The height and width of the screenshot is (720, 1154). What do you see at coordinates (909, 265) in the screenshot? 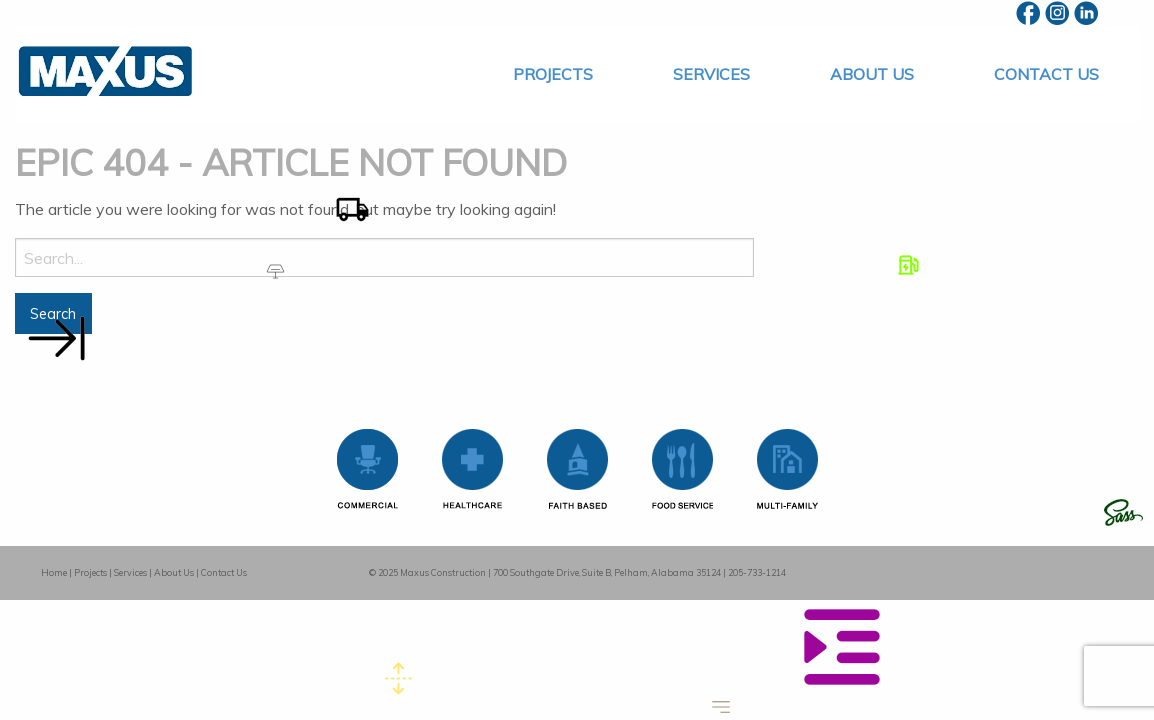
I see `find nearby electric vehicle charging stations` at bounding box center [909, 265].